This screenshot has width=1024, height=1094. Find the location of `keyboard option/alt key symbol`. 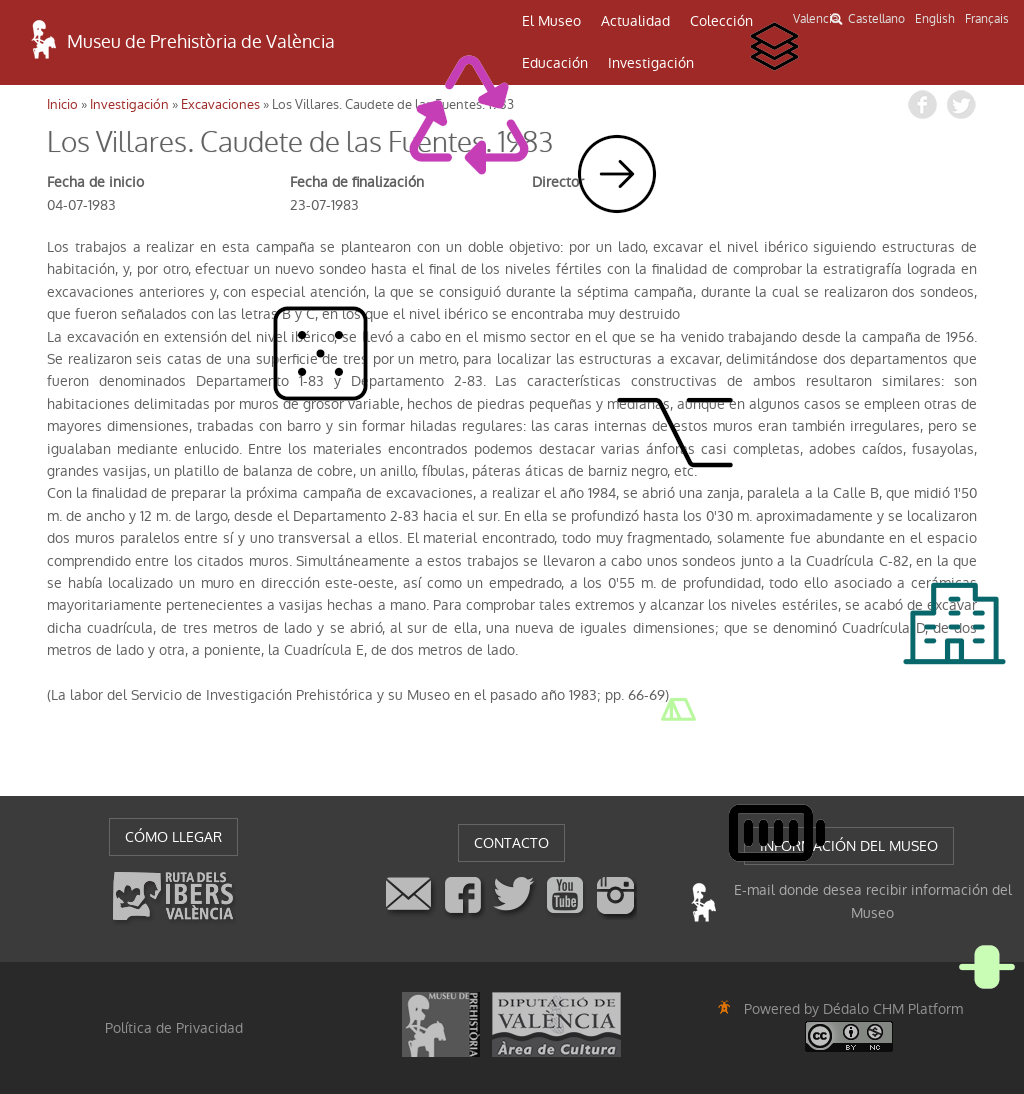

keyboard option/alt key symbol is located at coordinates (675, 428).